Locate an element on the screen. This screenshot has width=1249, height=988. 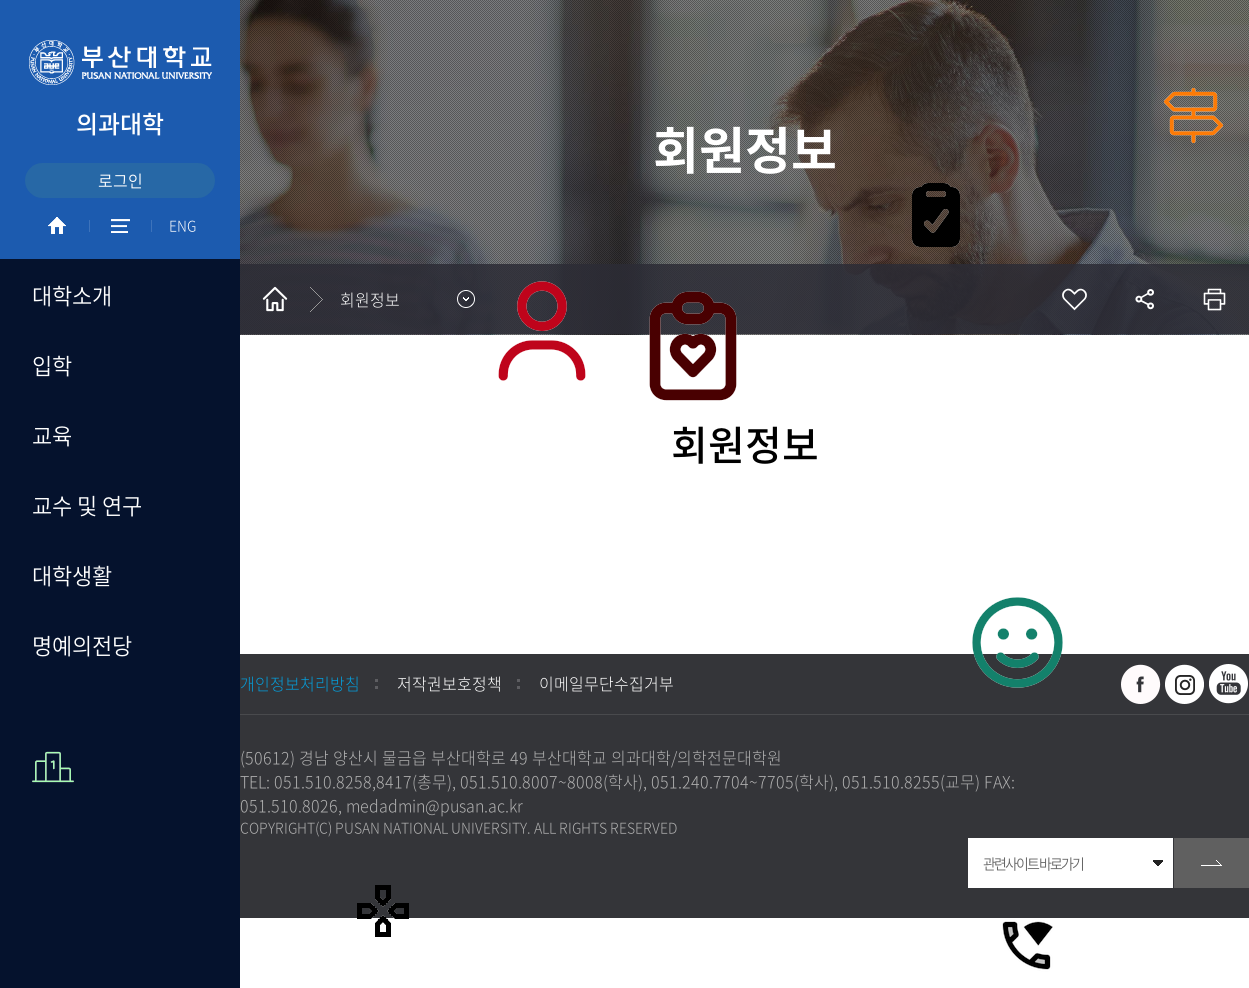
enable wifi calling feature is located at coordinates (1026, 945).